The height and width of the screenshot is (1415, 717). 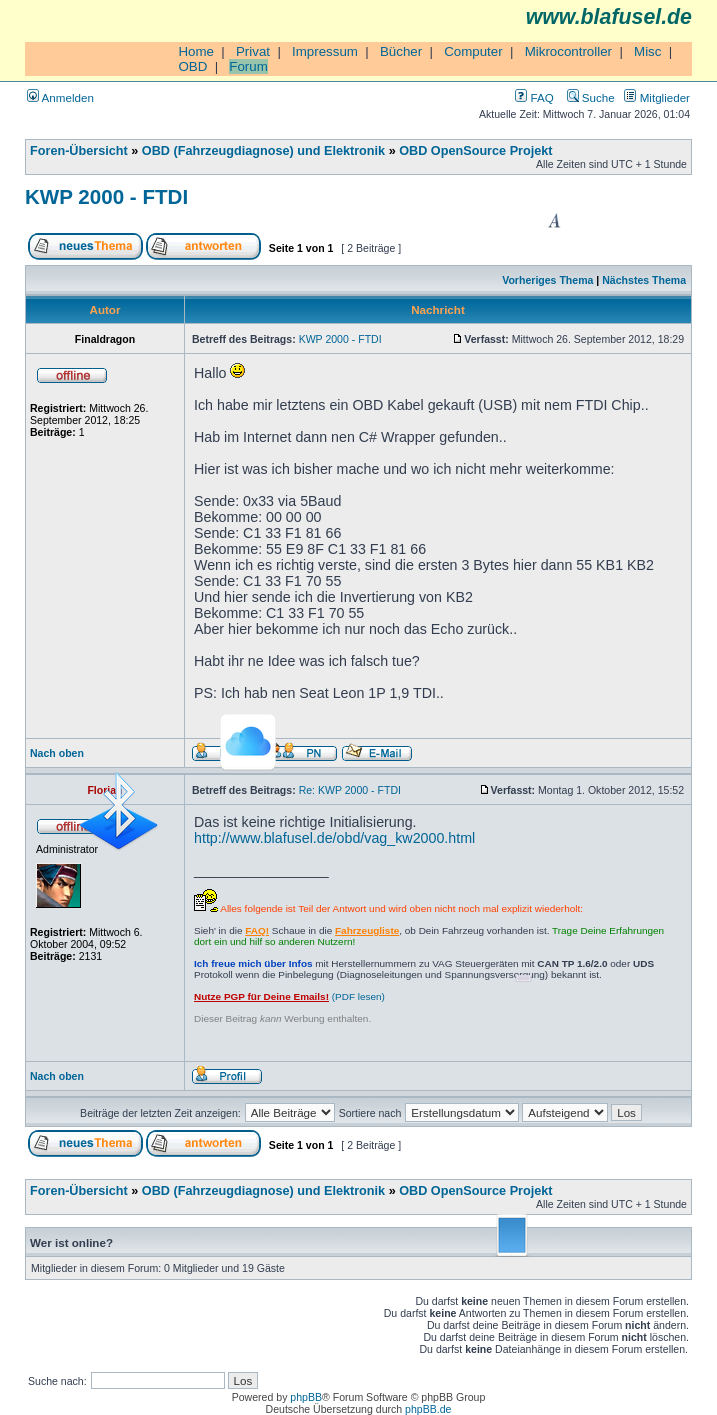 I want to click on access font settings and typography preferences, so click(x=554, y=220).